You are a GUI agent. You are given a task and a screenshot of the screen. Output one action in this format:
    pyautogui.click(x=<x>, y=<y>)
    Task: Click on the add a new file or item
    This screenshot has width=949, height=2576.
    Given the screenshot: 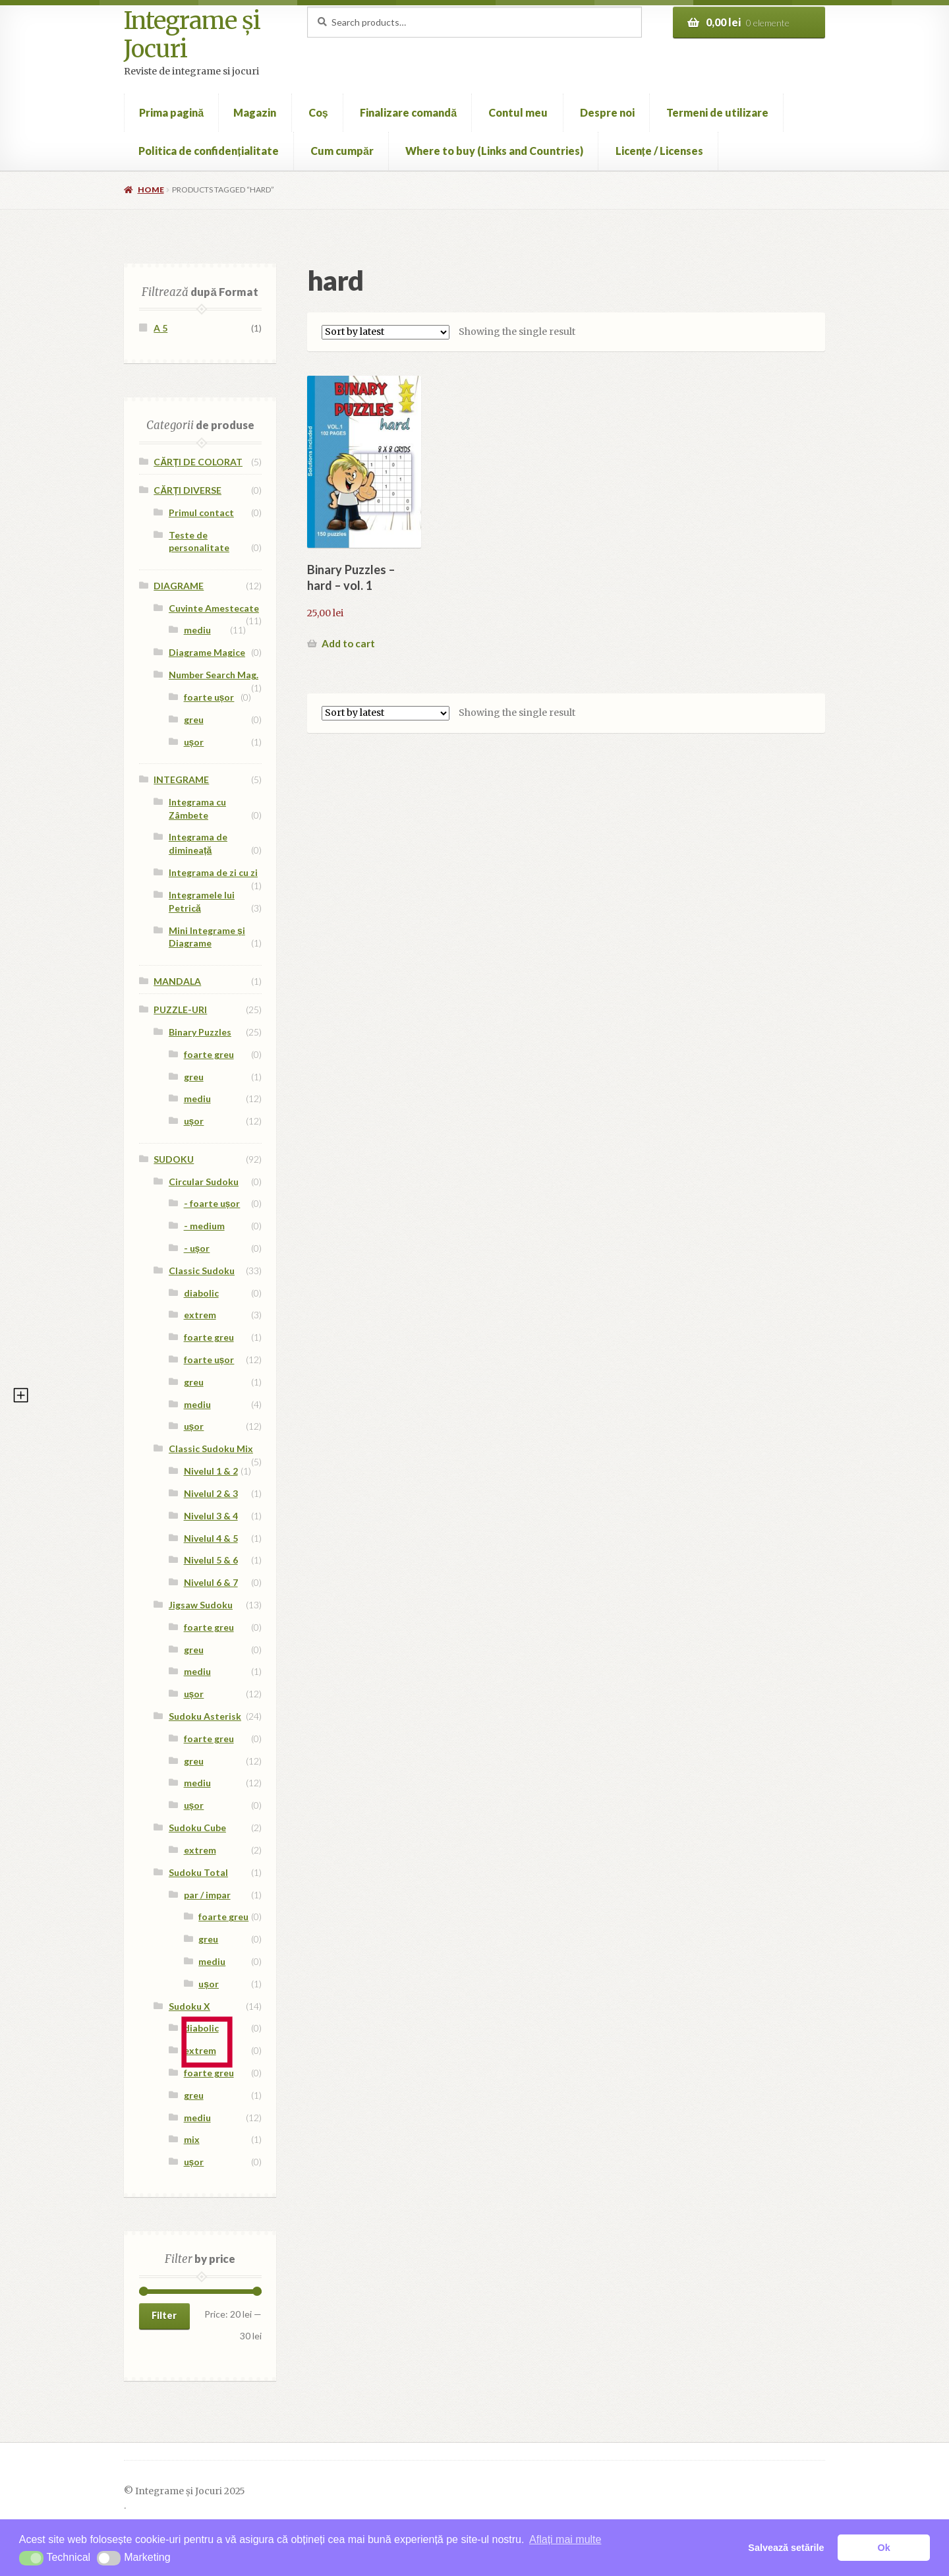 What is the action you would take?
    pyautogui.click(x=21, y=1395)
    